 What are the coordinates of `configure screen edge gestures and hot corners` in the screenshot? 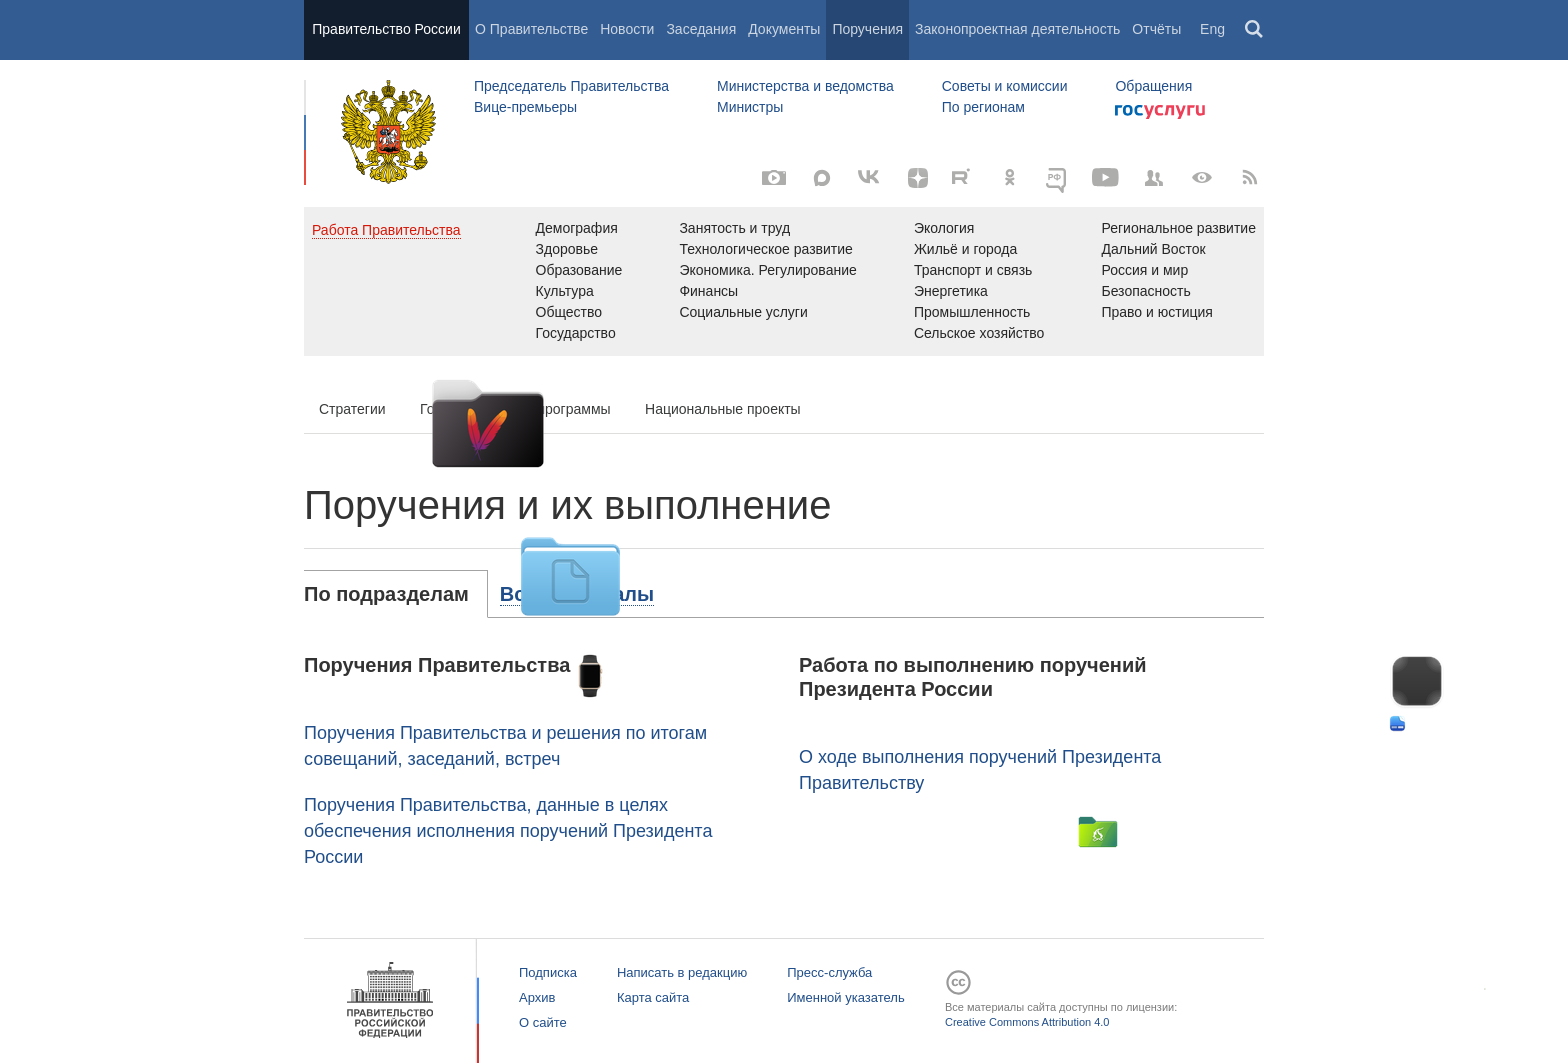 It's located at (1417, 682).